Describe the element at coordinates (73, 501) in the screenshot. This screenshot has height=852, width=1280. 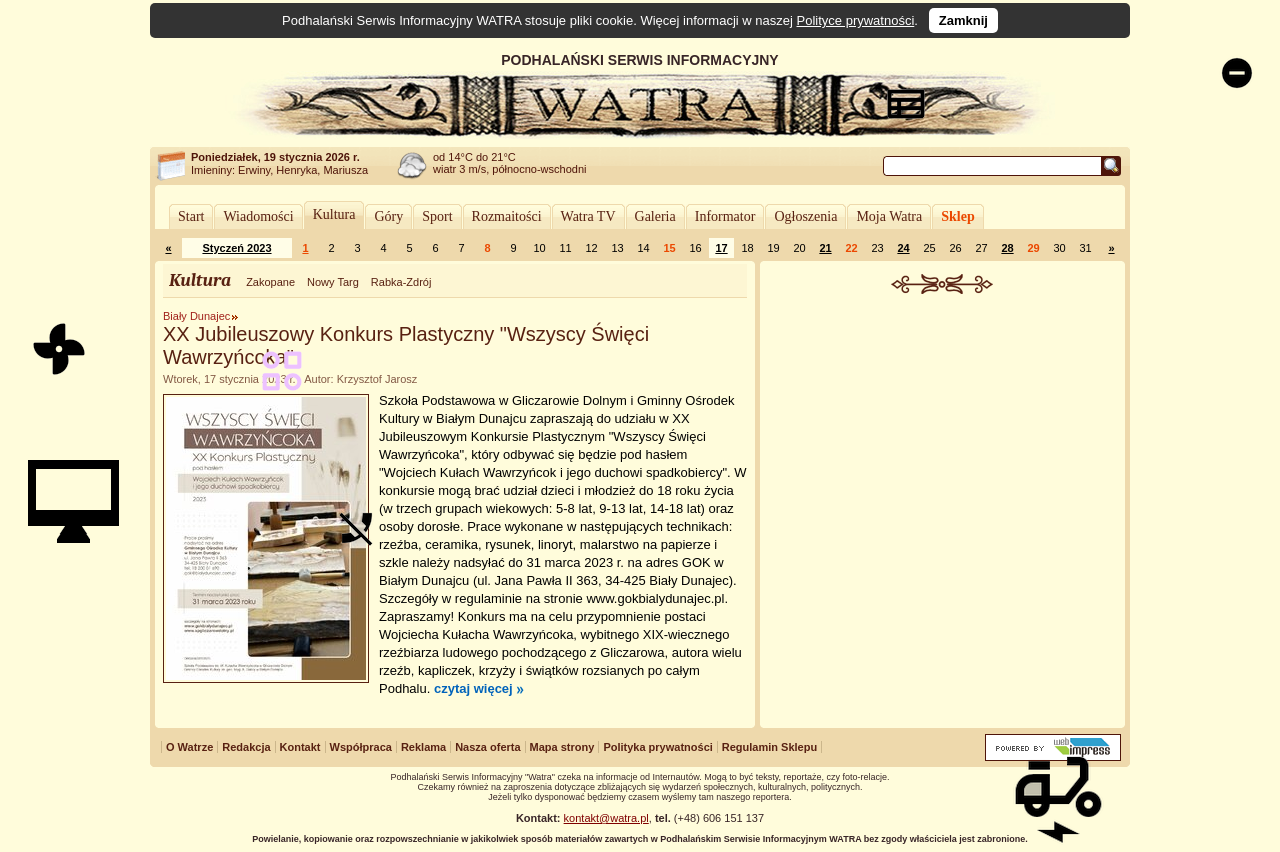
I see `view on desktop display` at that location.